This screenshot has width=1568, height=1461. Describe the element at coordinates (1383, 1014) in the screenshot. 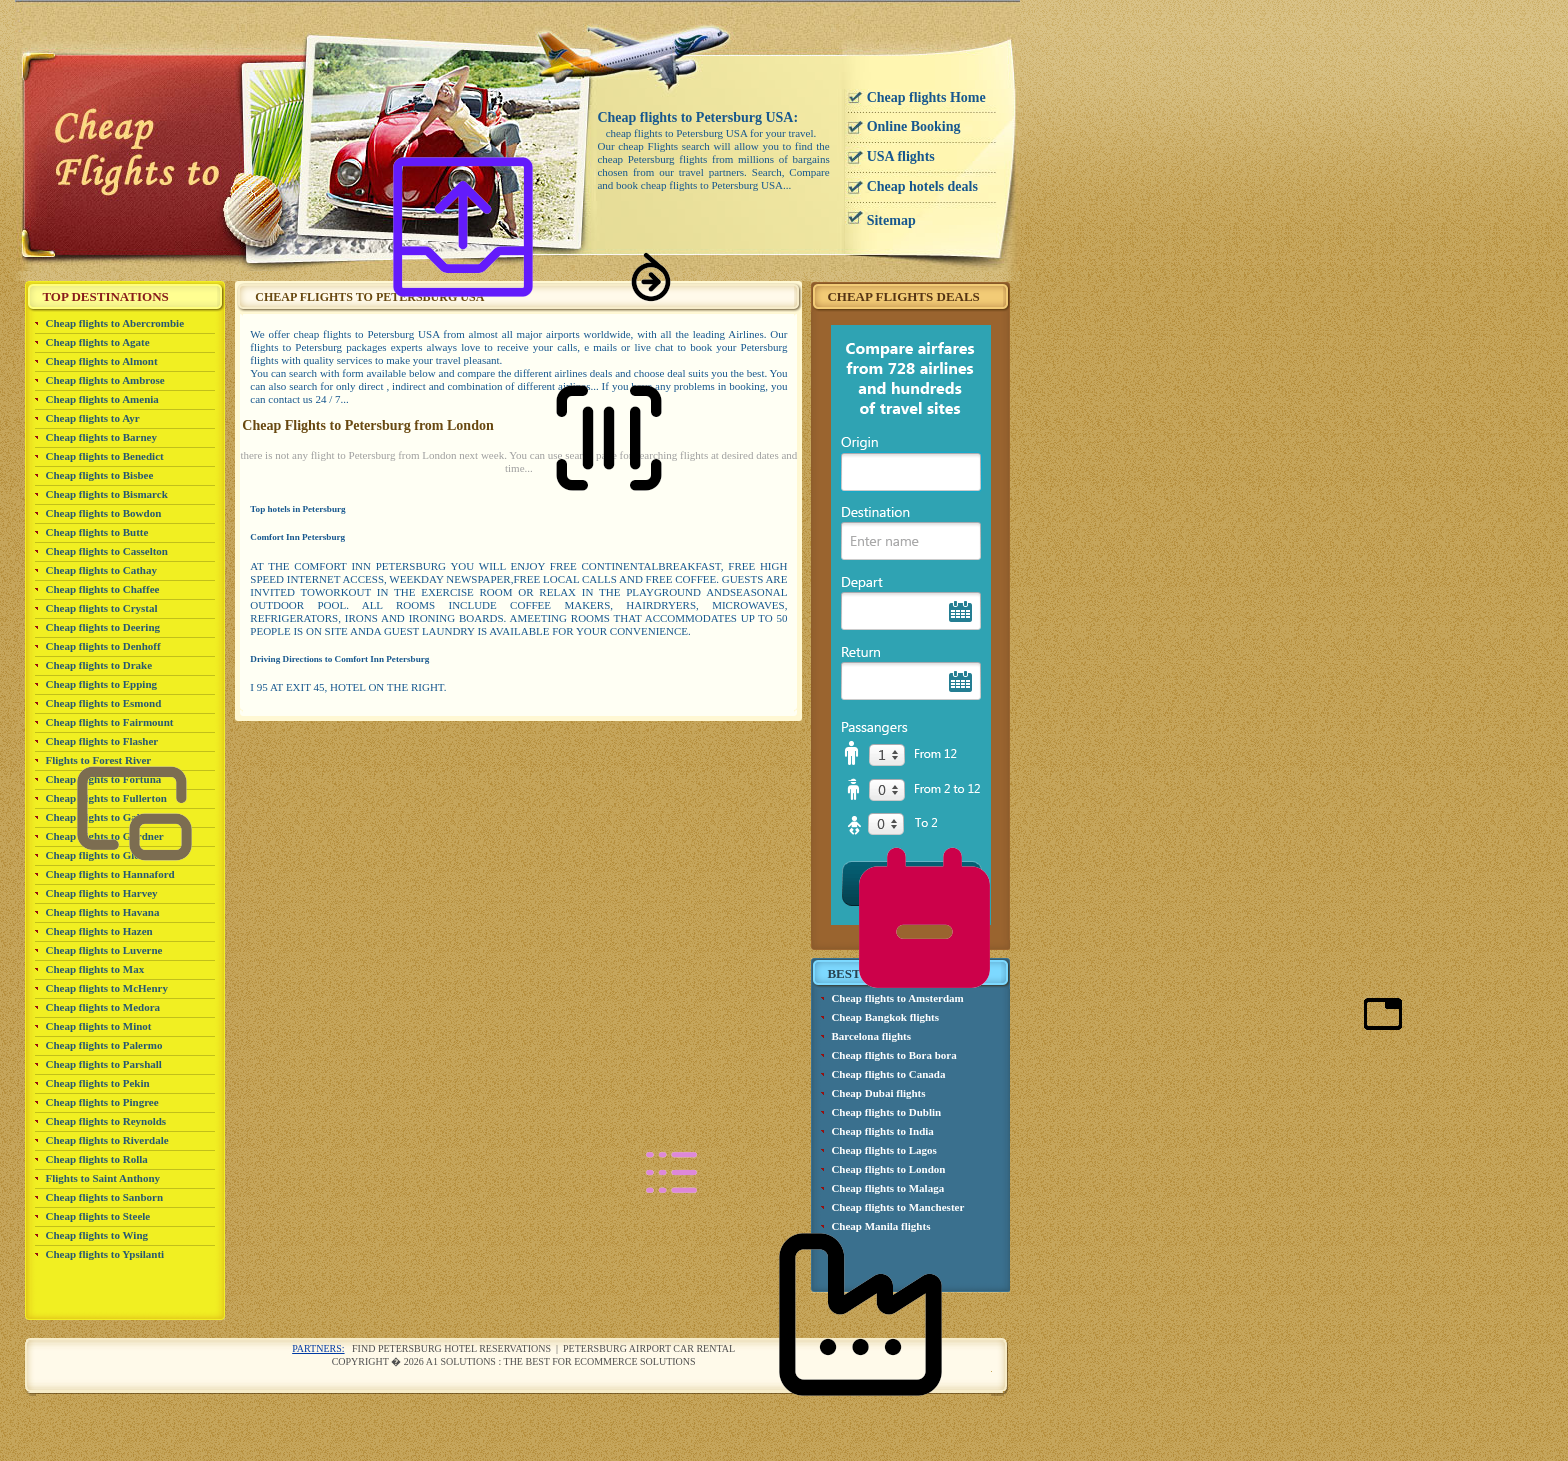

I see `open a new browser tab` at that location.